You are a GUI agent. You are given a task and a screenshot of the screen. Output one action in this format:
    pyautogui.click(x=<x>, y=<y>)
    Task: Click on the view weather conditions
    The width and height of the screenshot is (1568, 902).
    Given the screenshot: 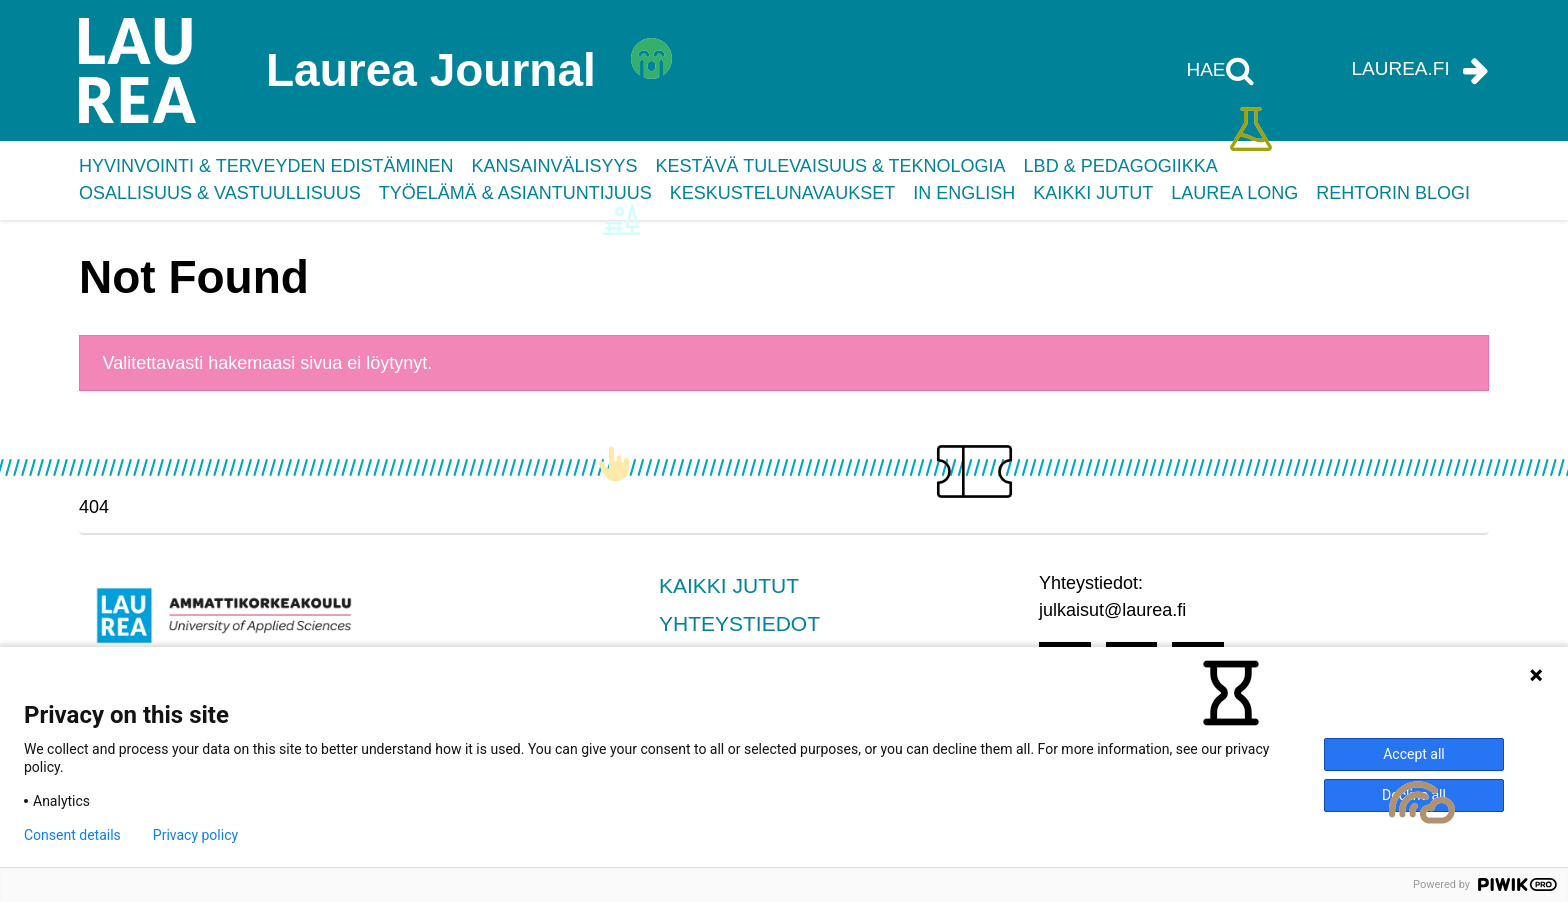 What is the action you would take?
    pyautogui.click(x=1422, y=802)
    